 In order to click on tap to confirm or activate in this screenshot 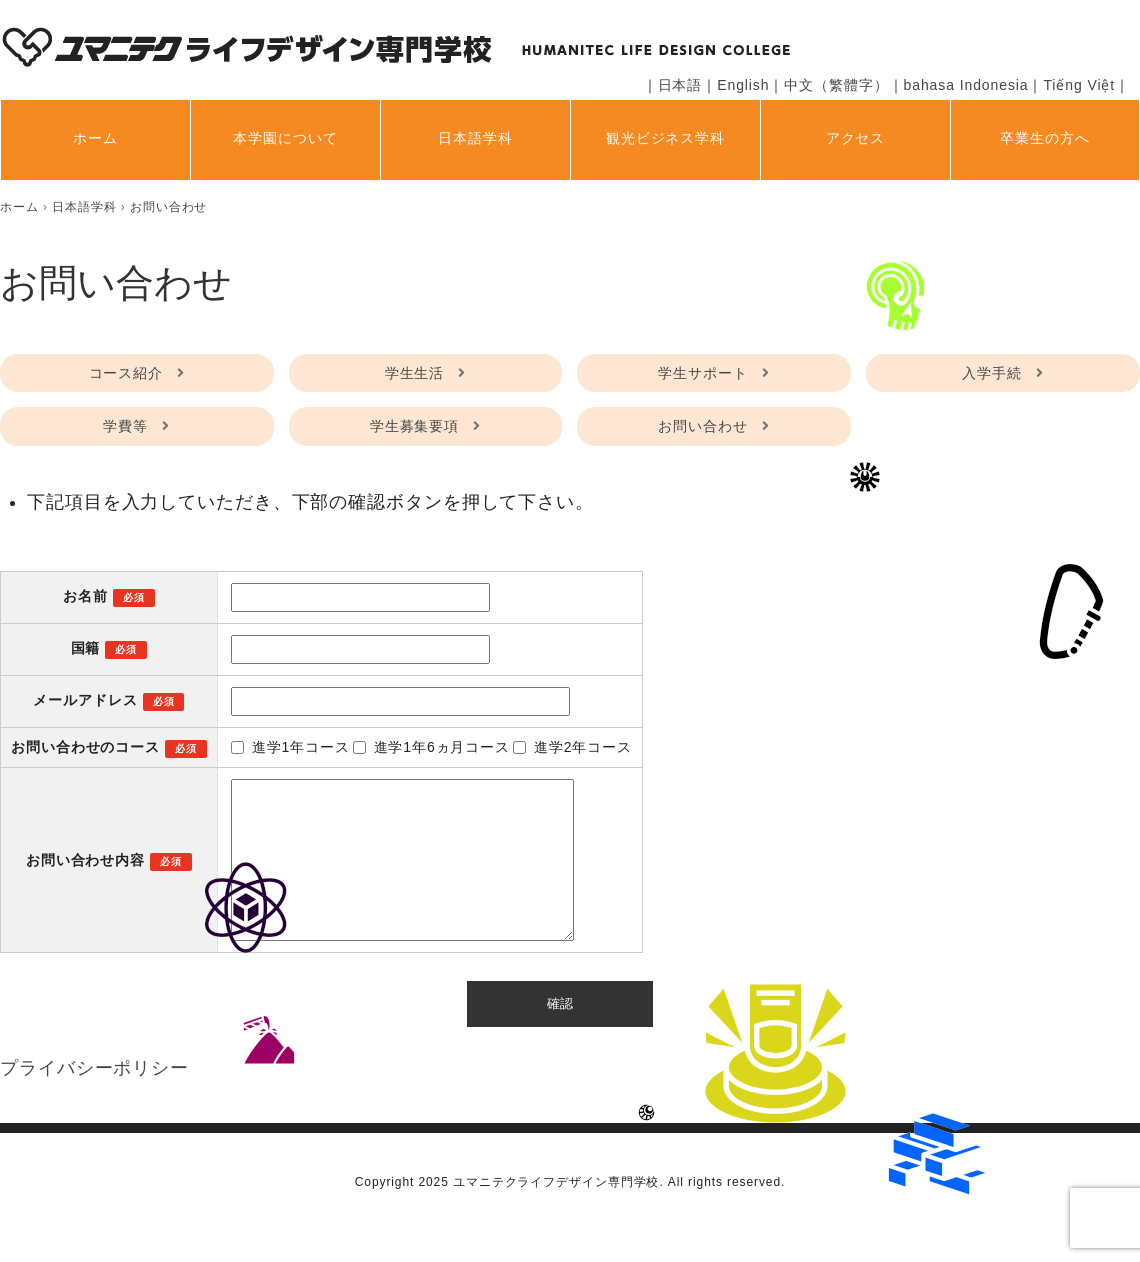, I will do `click(775, 1054)`.